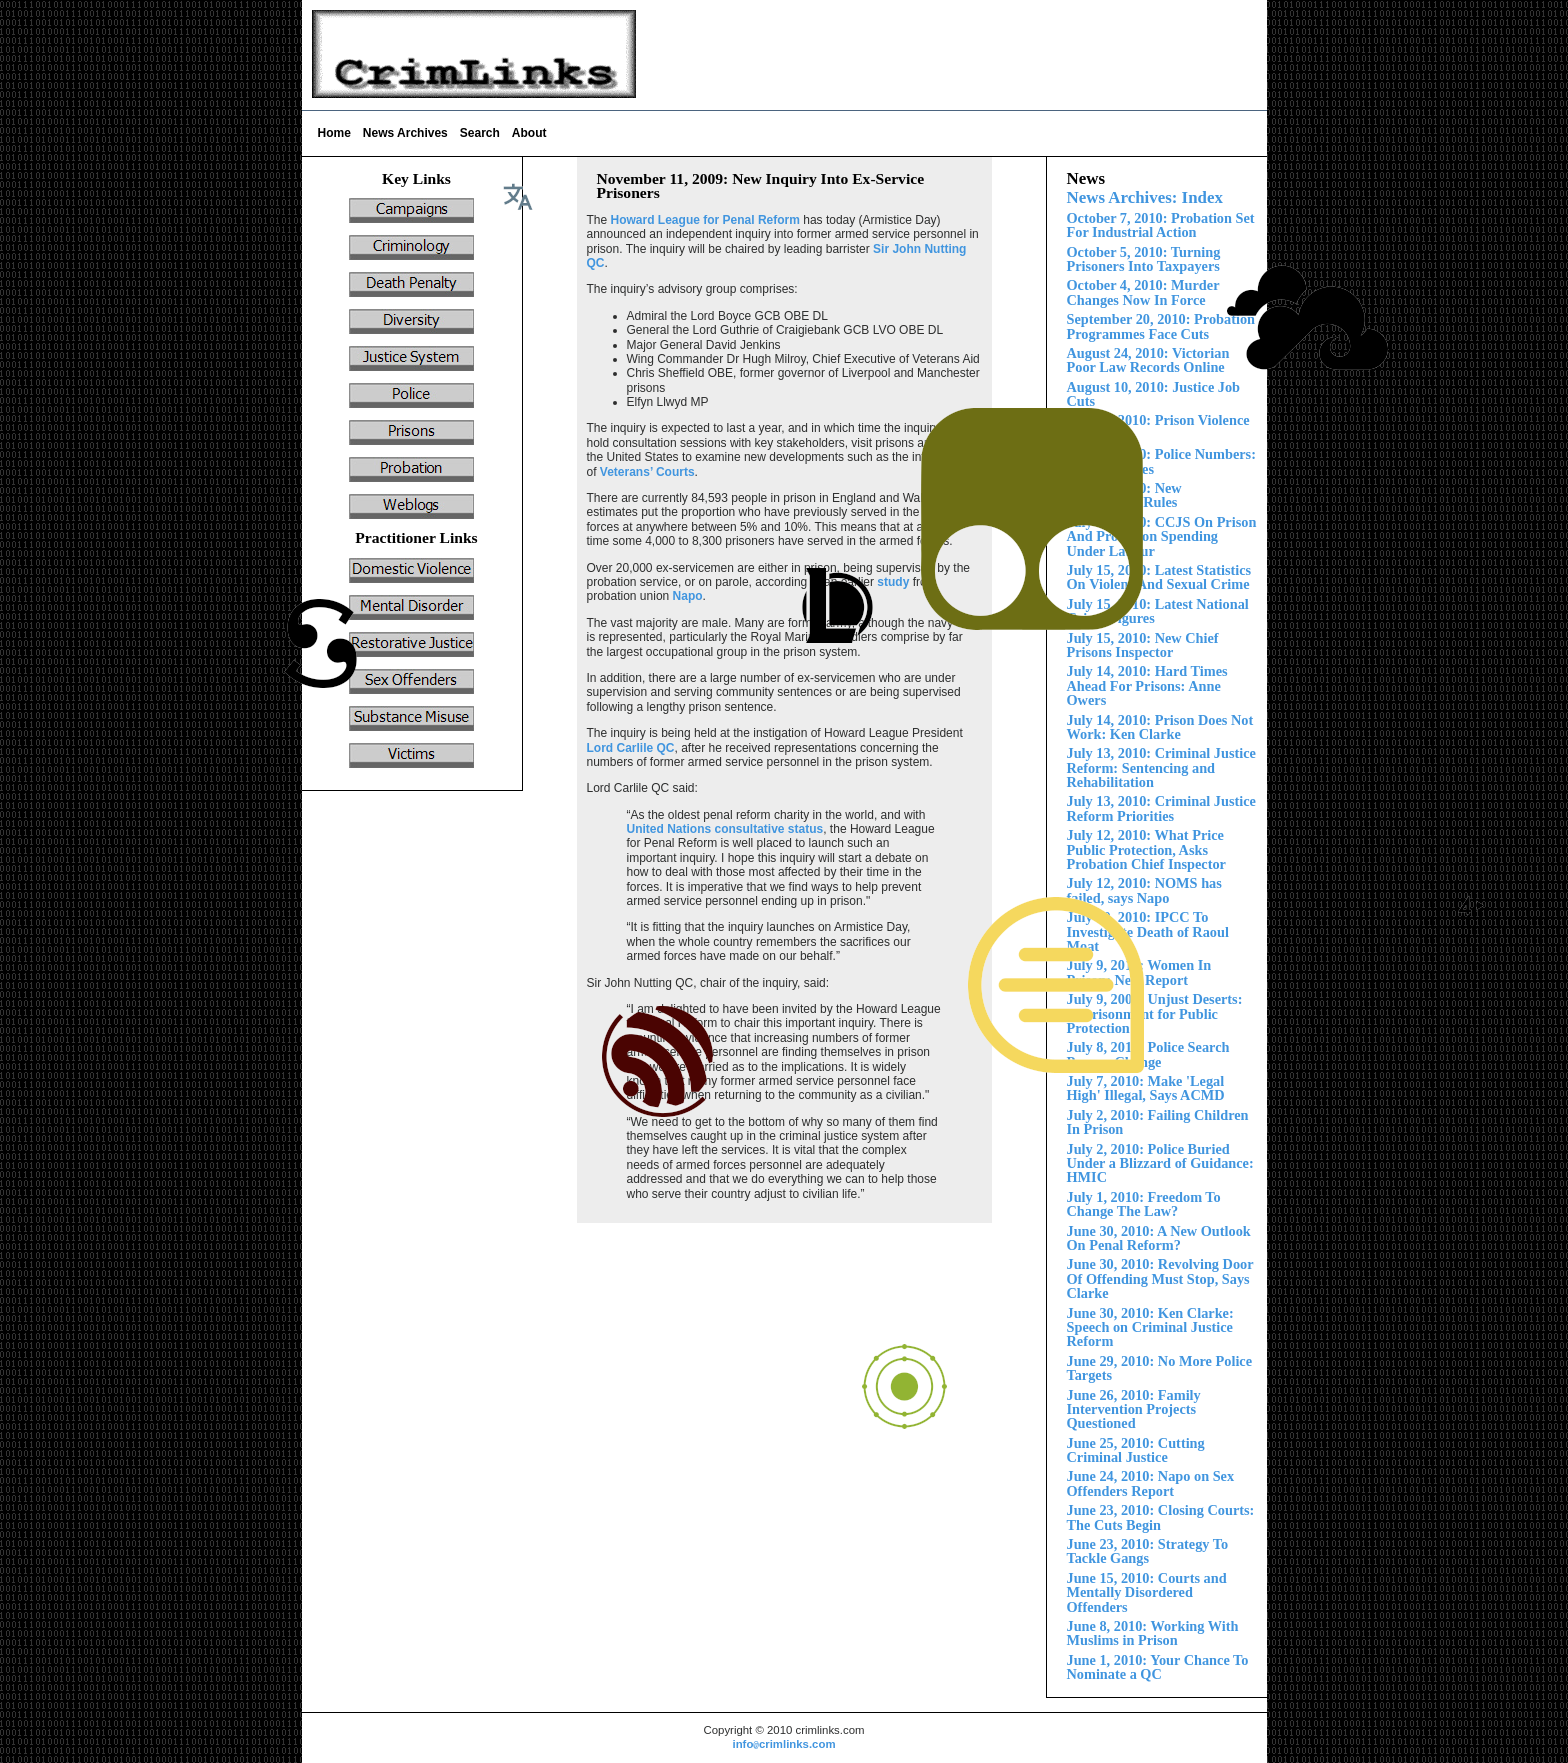 The image size is (1568, 1763). I want to click on open the Scribd app, so click(320, 643).